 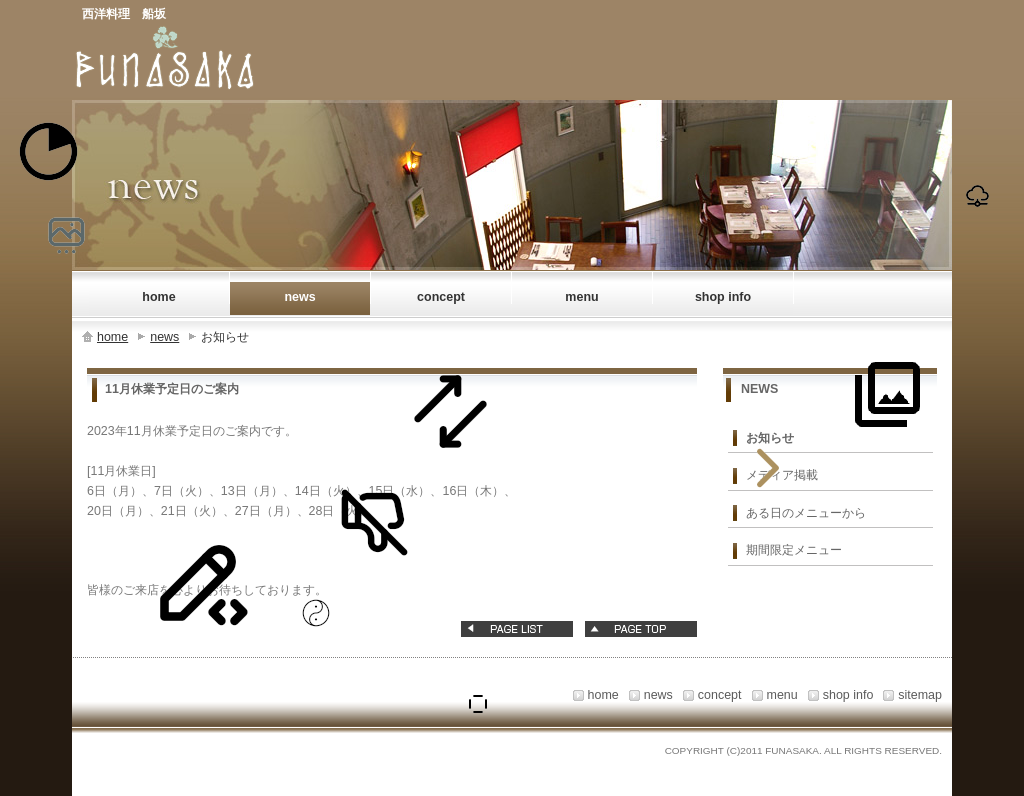 What do you see at coordinates (48, 151) in the screenshot?
I see `indicates 20% progress or completion` at bounding box center [48, 151].